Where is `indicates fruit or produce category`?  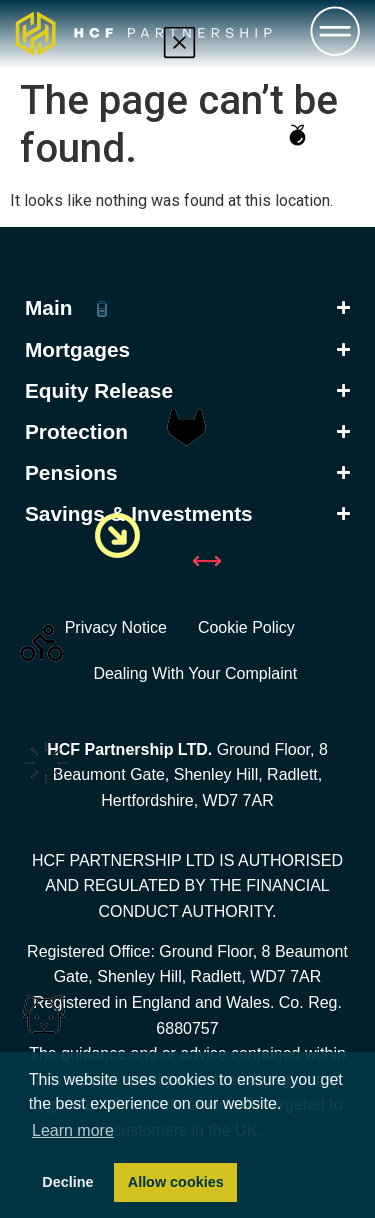
indicates fruit or produce category is located at coordinates (297, 135).